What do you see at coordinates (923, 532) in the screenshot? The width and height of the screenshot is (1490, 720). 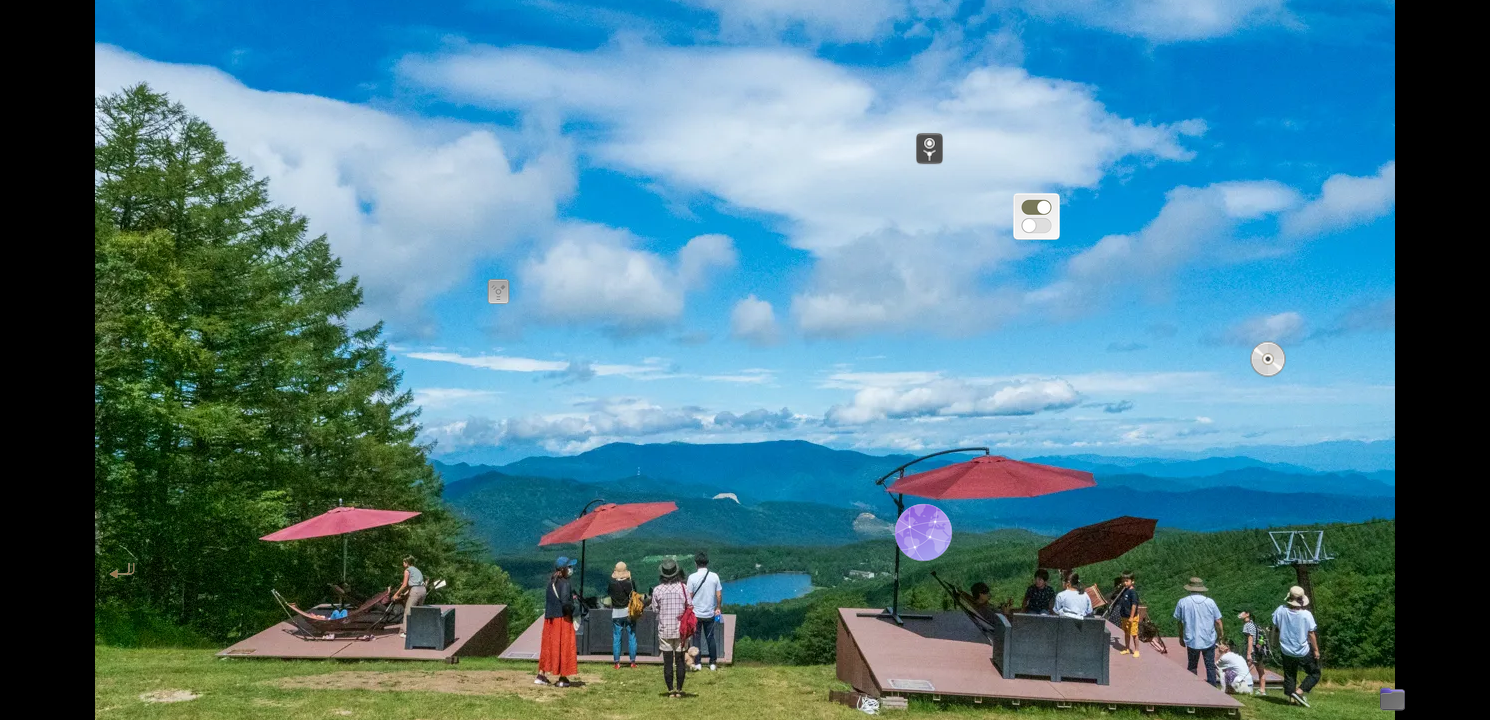 I see `open internet or web browser application` at bounding box center [923, 532].